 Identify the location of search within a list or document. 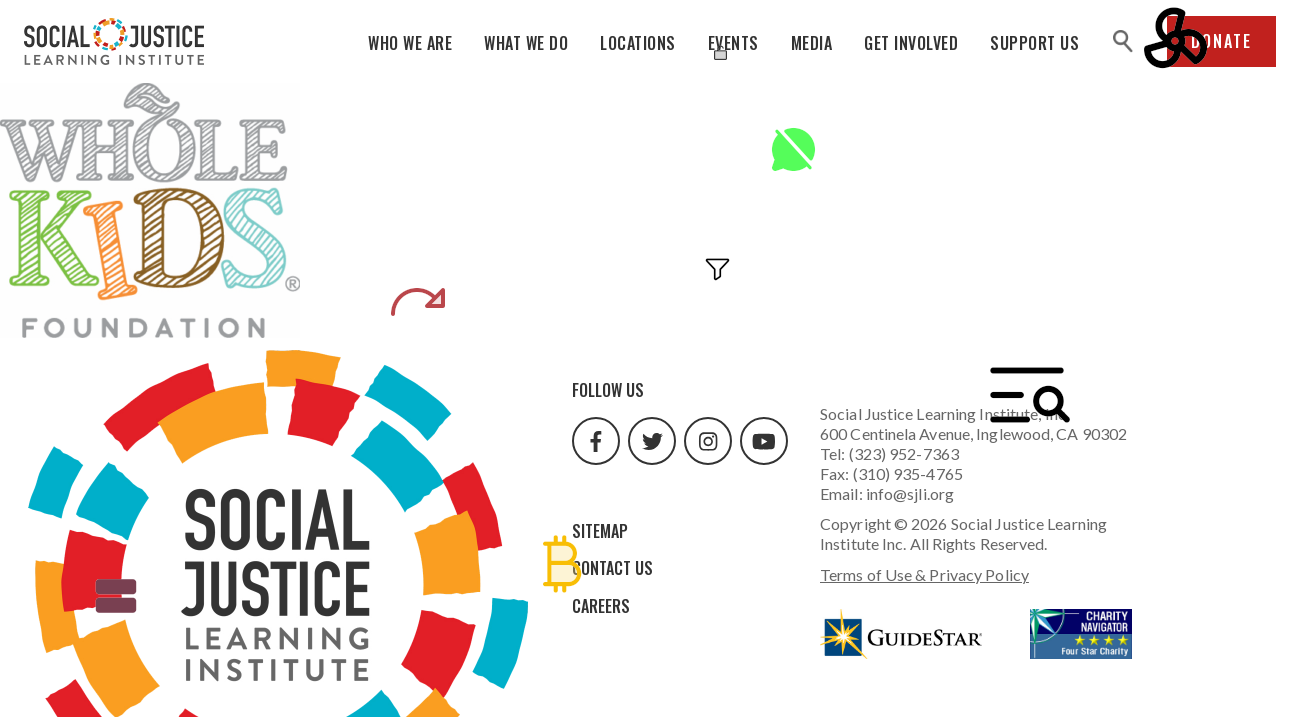
(1027, 395).